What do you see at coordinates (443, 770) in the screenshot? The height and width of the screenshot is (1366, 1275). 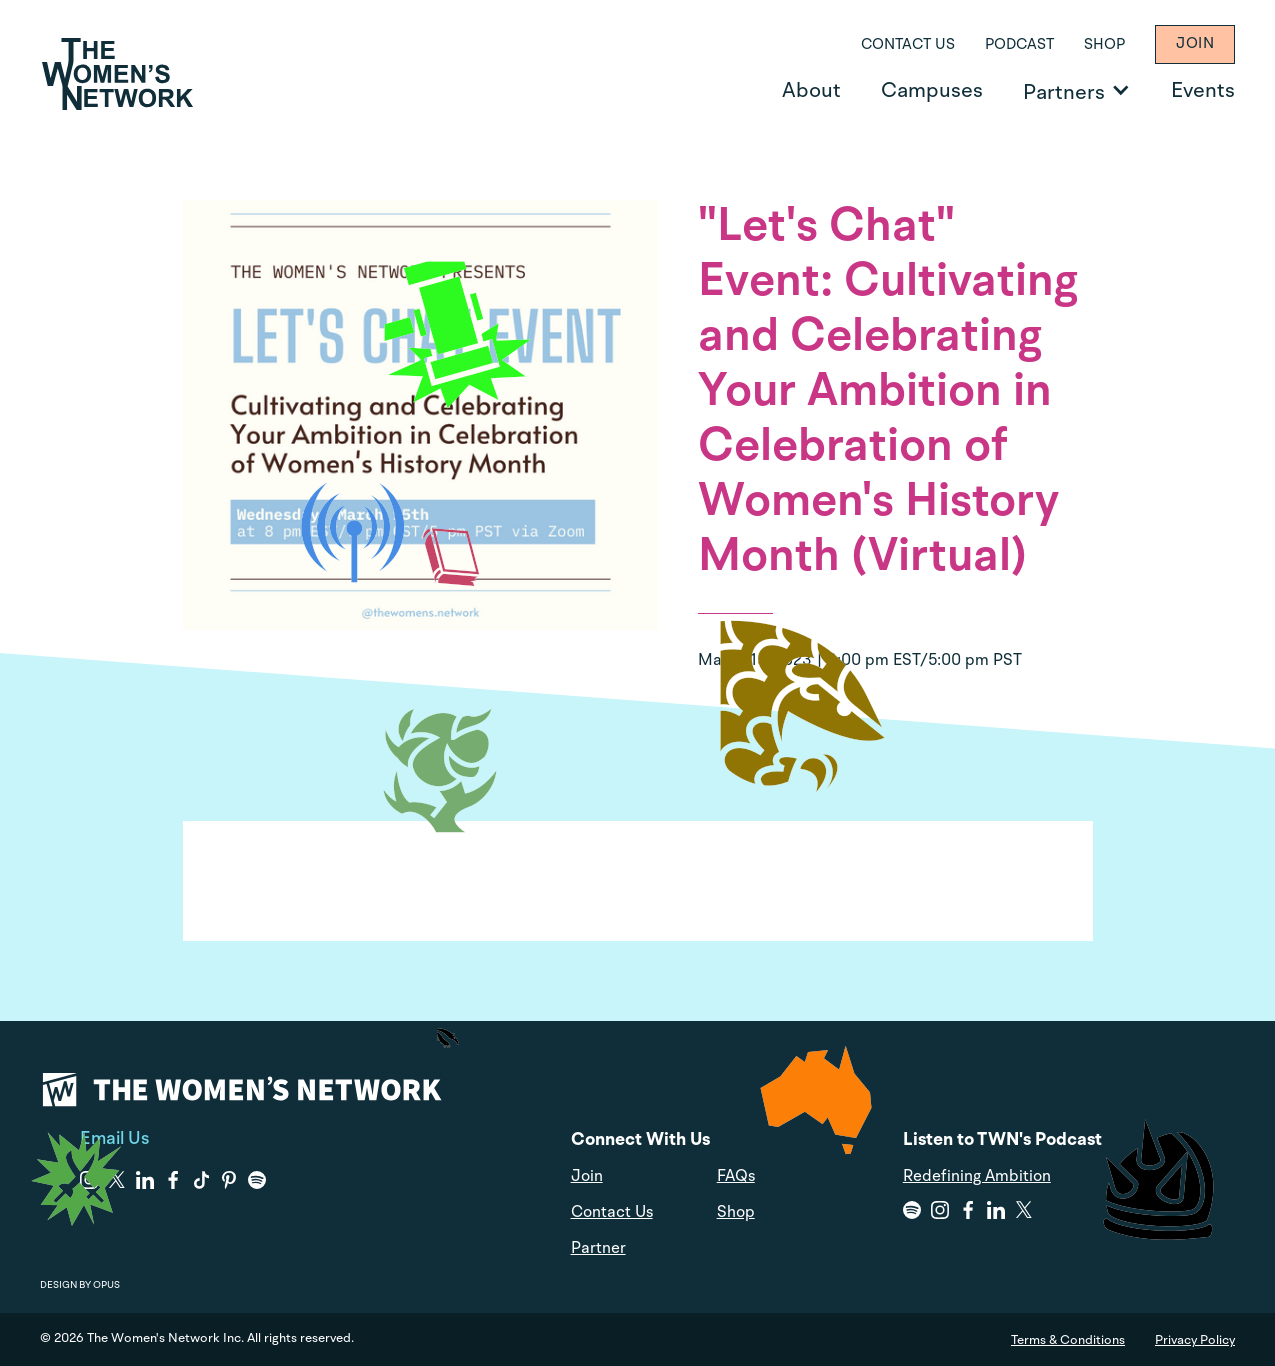 I see `indicates a cursed or corrupted plant item` at bounding box center [443, 770].